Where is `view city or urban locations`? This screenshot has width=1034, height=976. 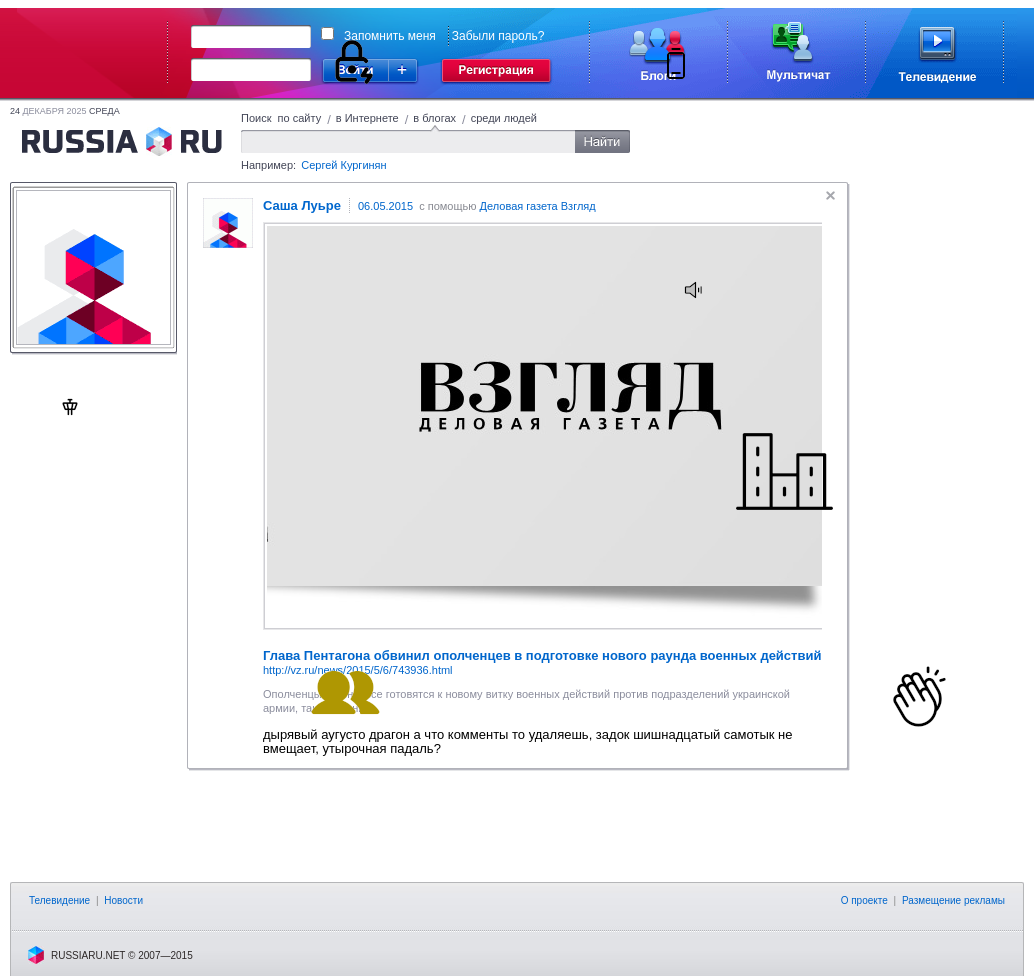
view city or urban locations is located at coordinates (784, 471).